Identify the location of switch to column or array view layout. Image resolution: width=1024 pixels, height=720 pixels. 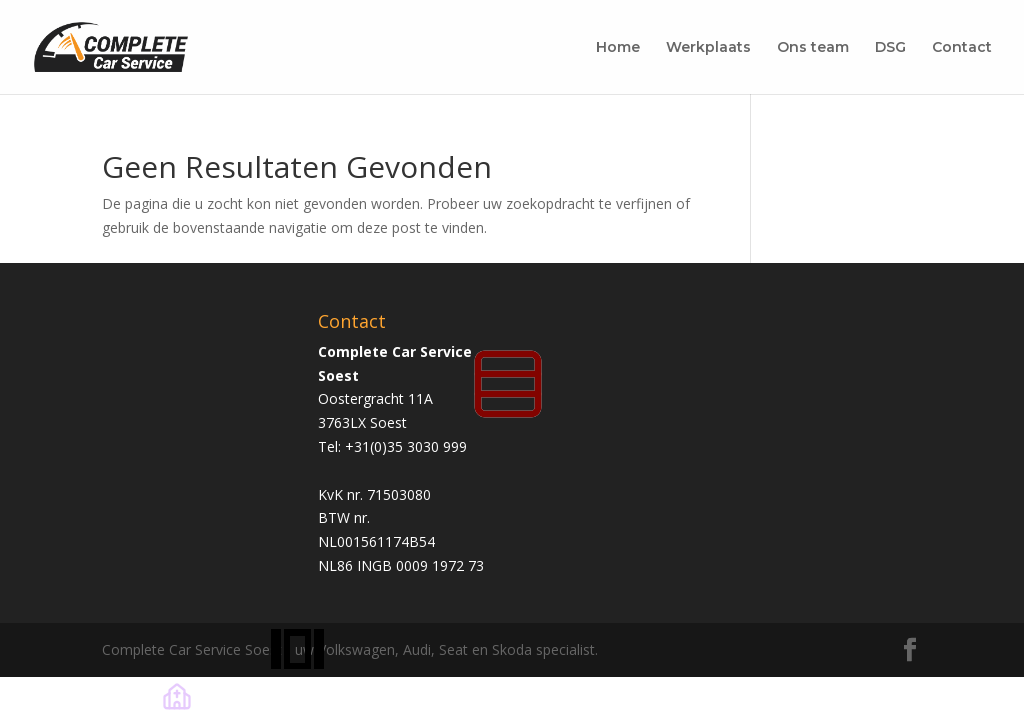
(296, 651).